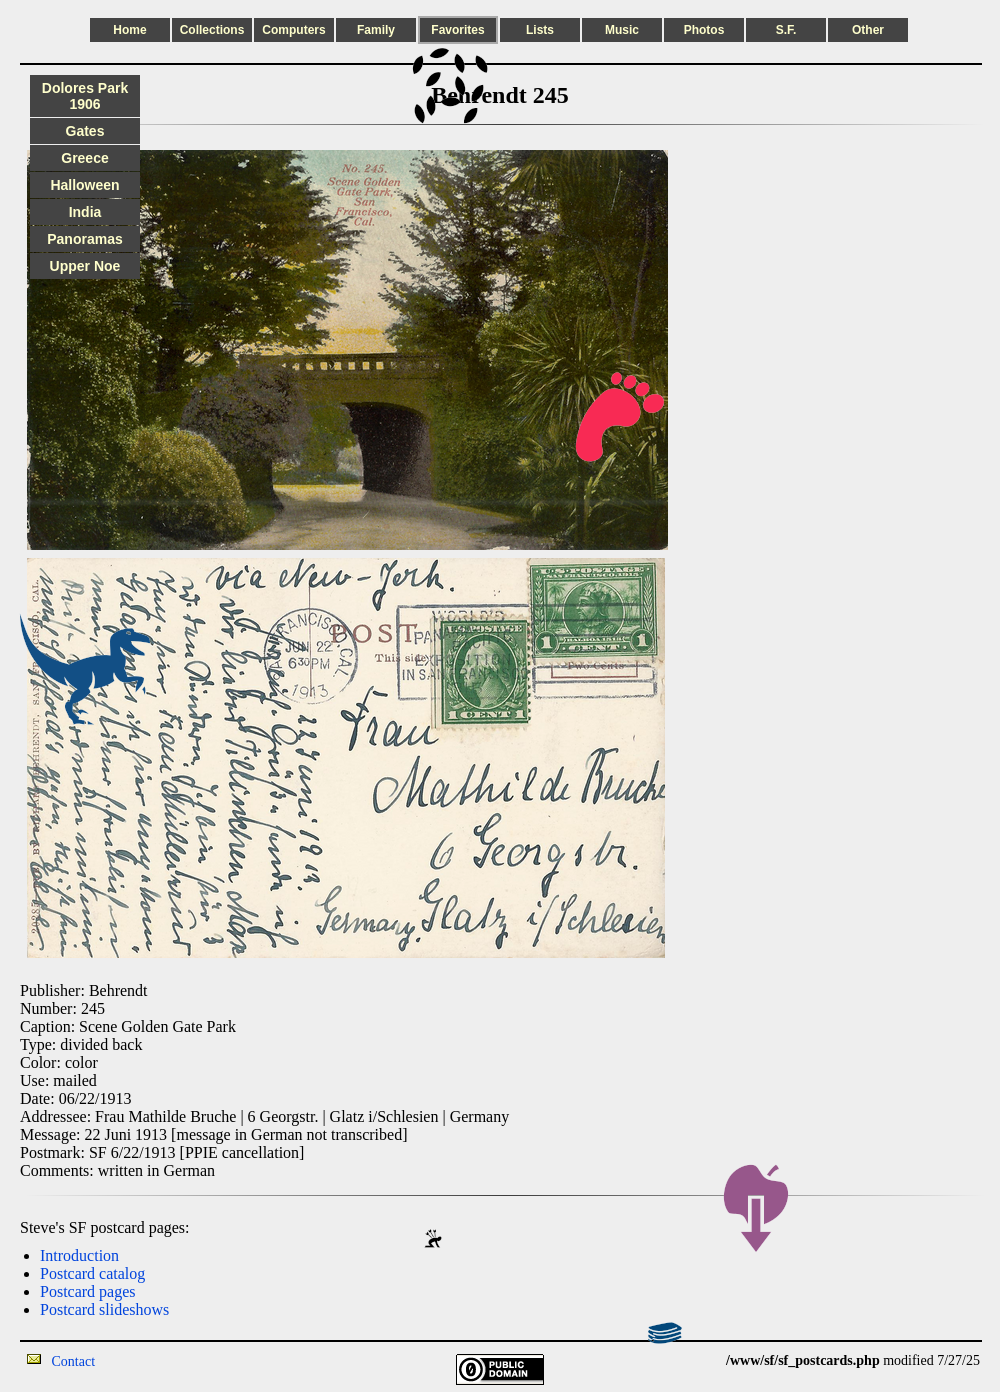 The image size is (1000, 1392). I want to click on track steps or walking activity, so click(619, 417).